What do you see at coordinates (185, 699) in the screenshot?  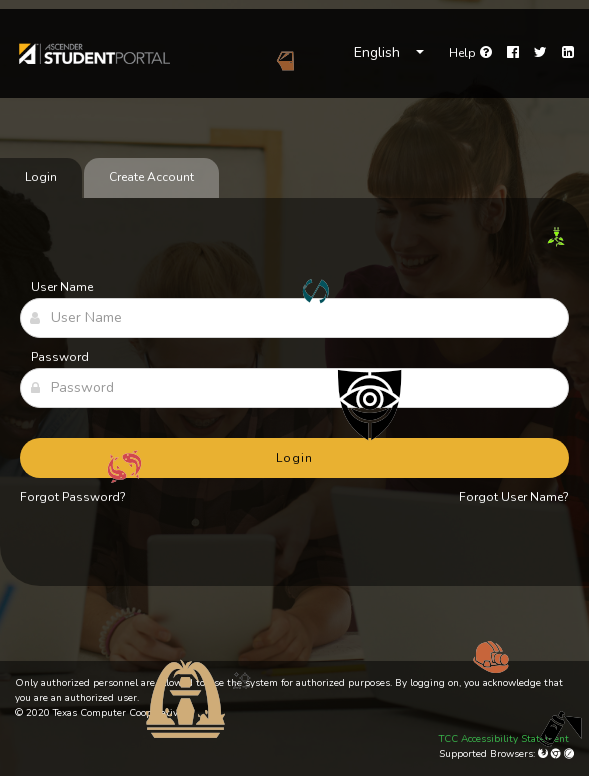 I see `locate nearby water fountains or drinking water` at bounding box center [185, 699].